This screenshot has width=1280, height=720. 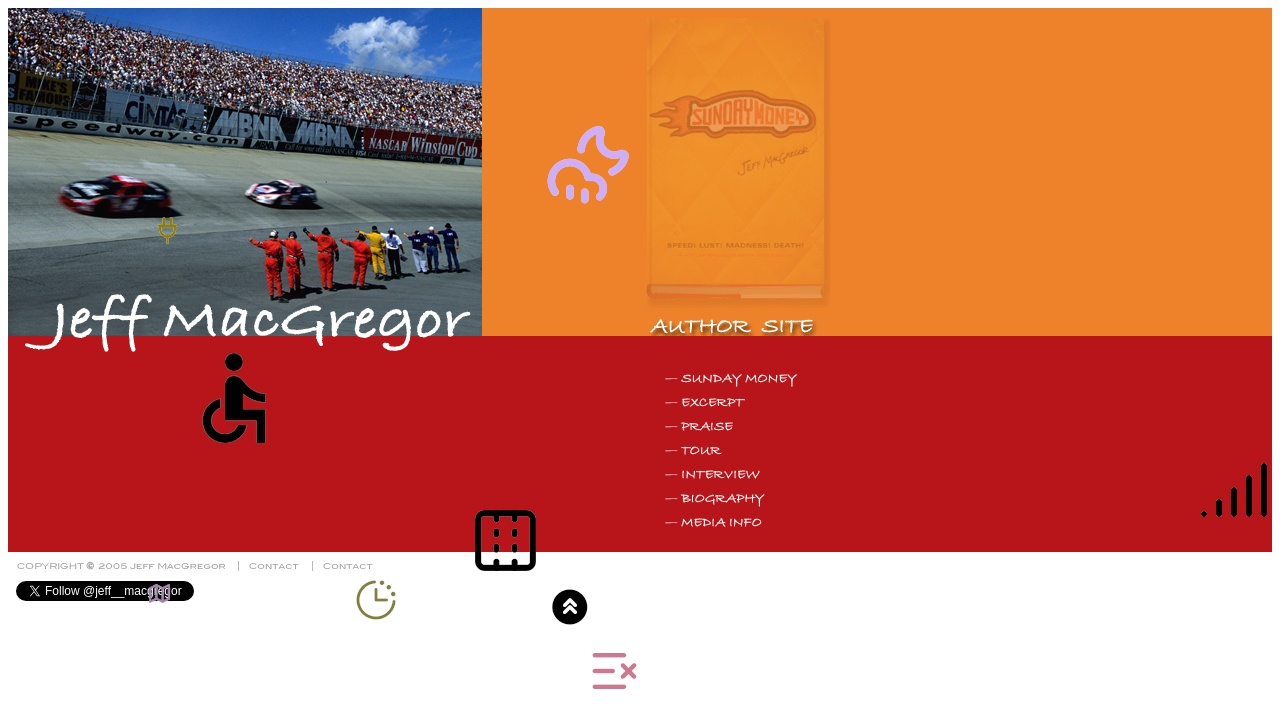 What do you see at coordinates (505, 540) in the screenshot?
I see `toggle split panel view` at bounding box center [505, 540].